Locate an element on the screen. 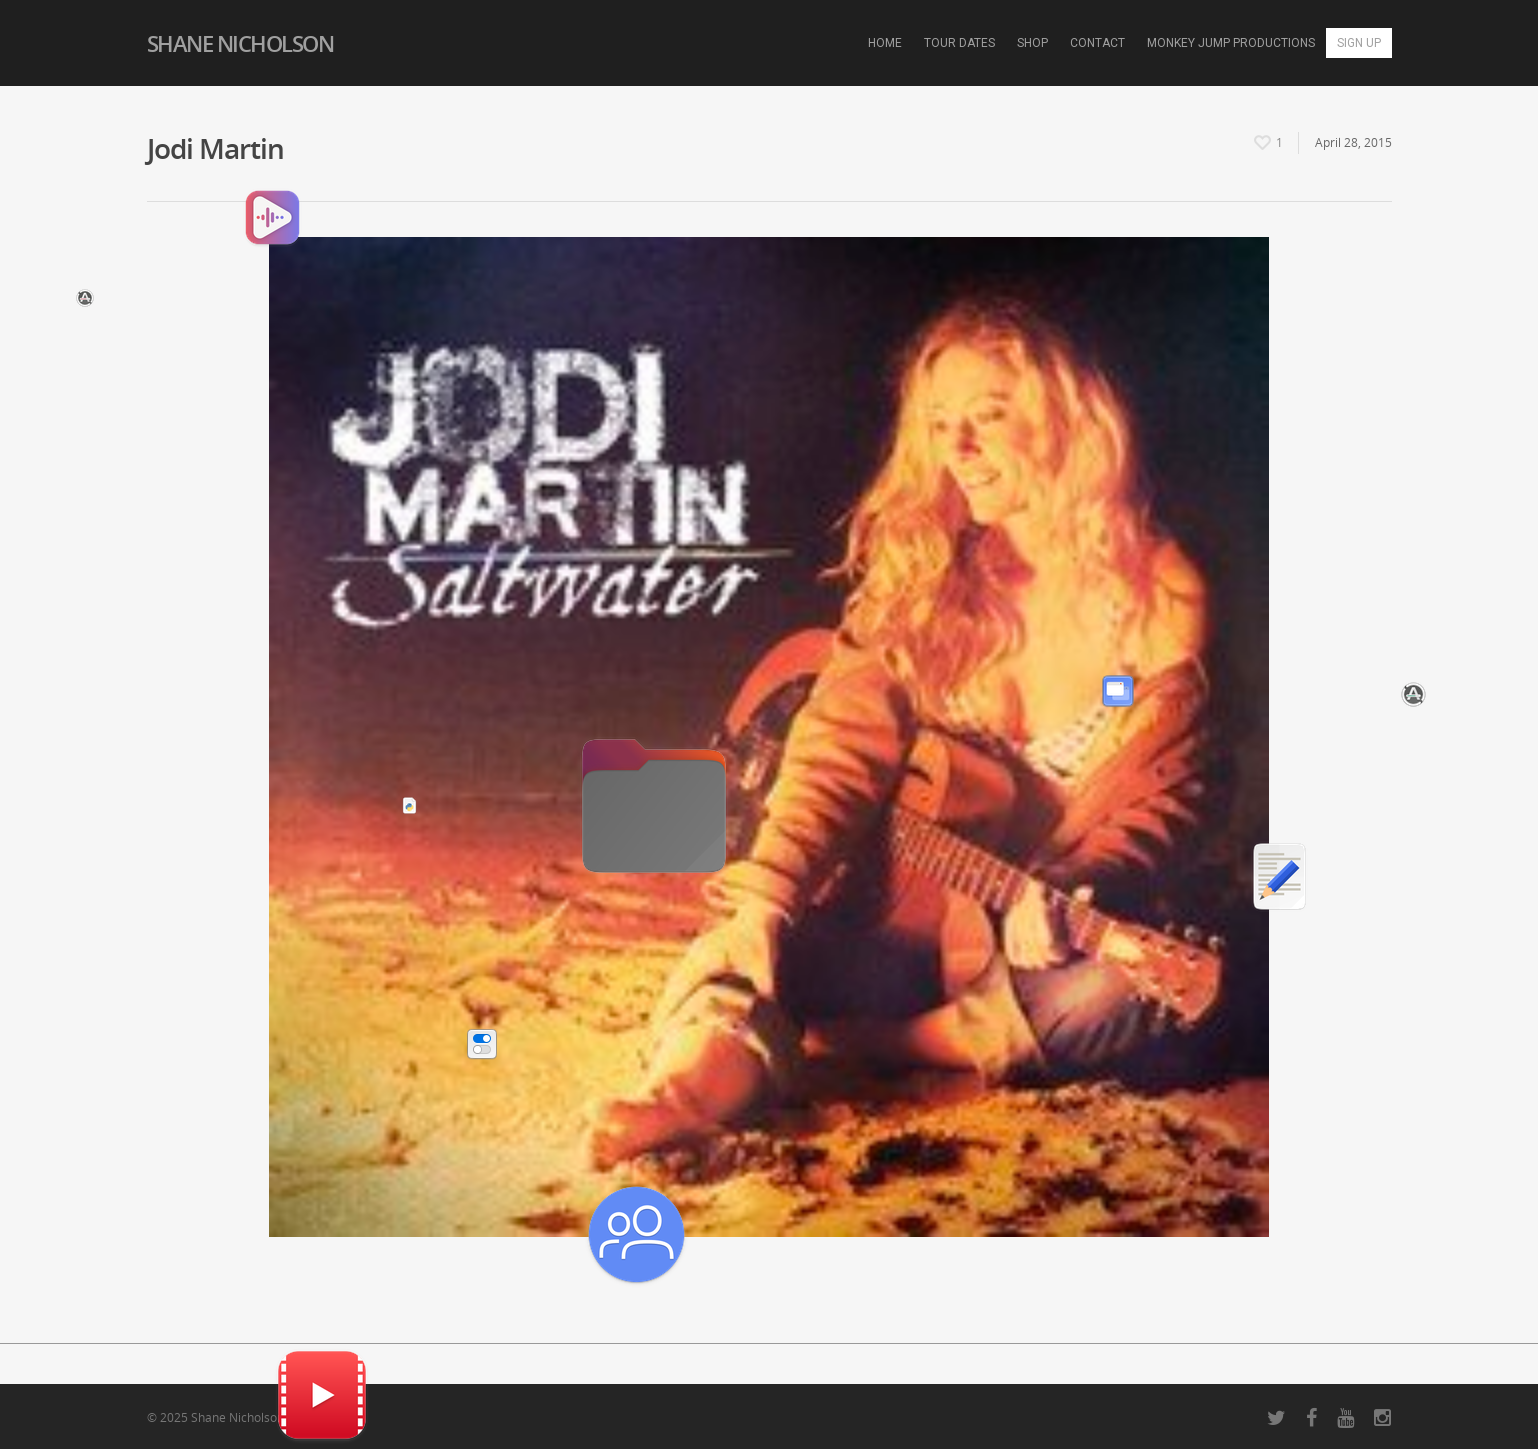 This screenshot has width=1538, height=1449. access user account and personal settings is located at coordinates (636, 1234).